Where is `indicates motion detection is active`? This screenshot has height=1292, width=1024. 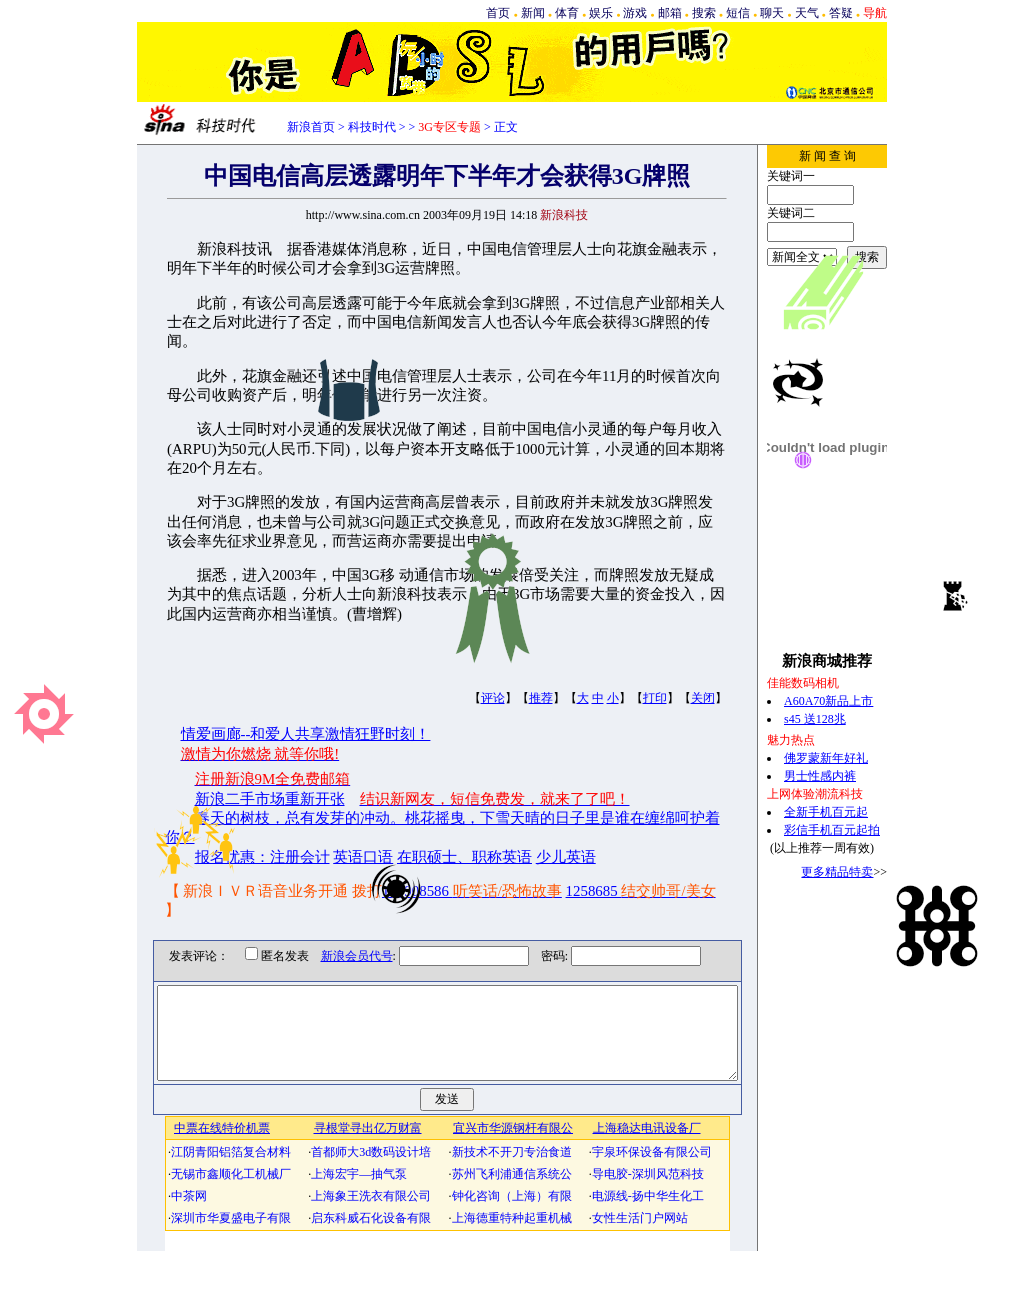
indicates motion detection is active is located at coordinates (396, 889).